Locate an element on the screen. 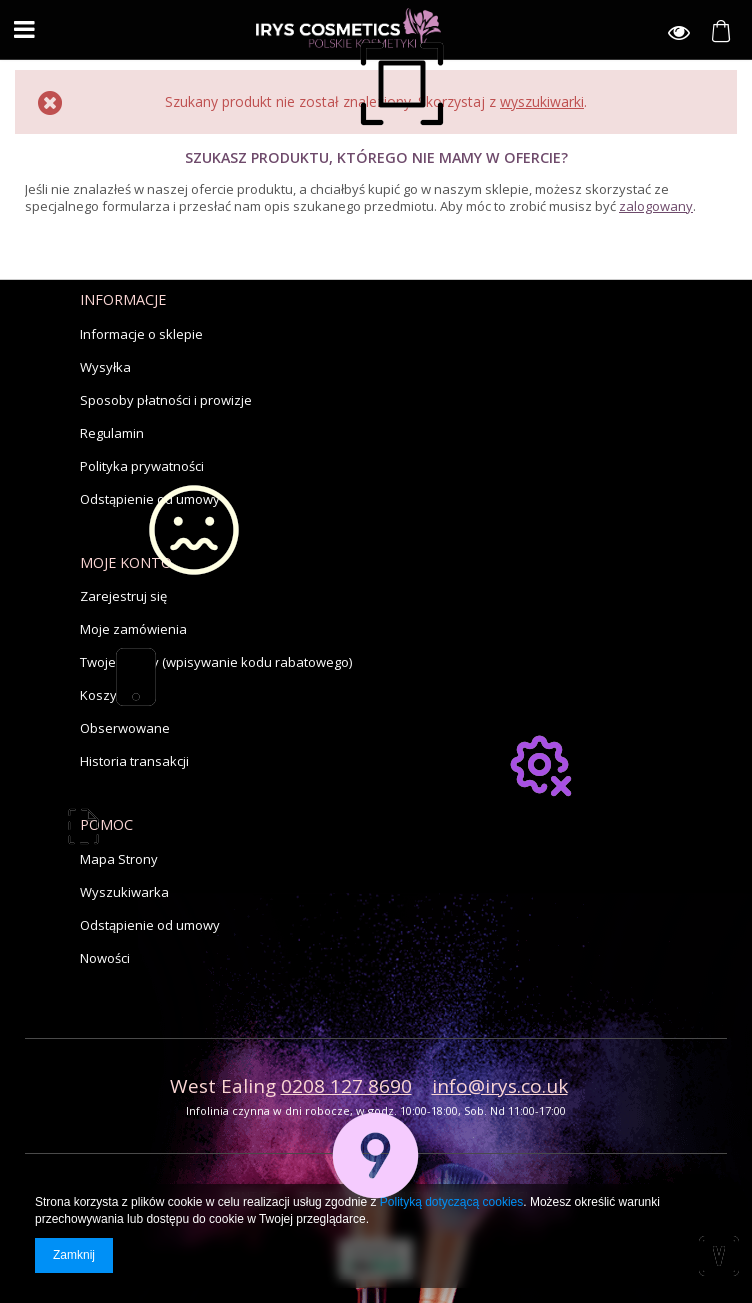 The height and width of the screenshot is (1303, 752). indicates a nervous or anxious status is located at coordinates (194, 530).